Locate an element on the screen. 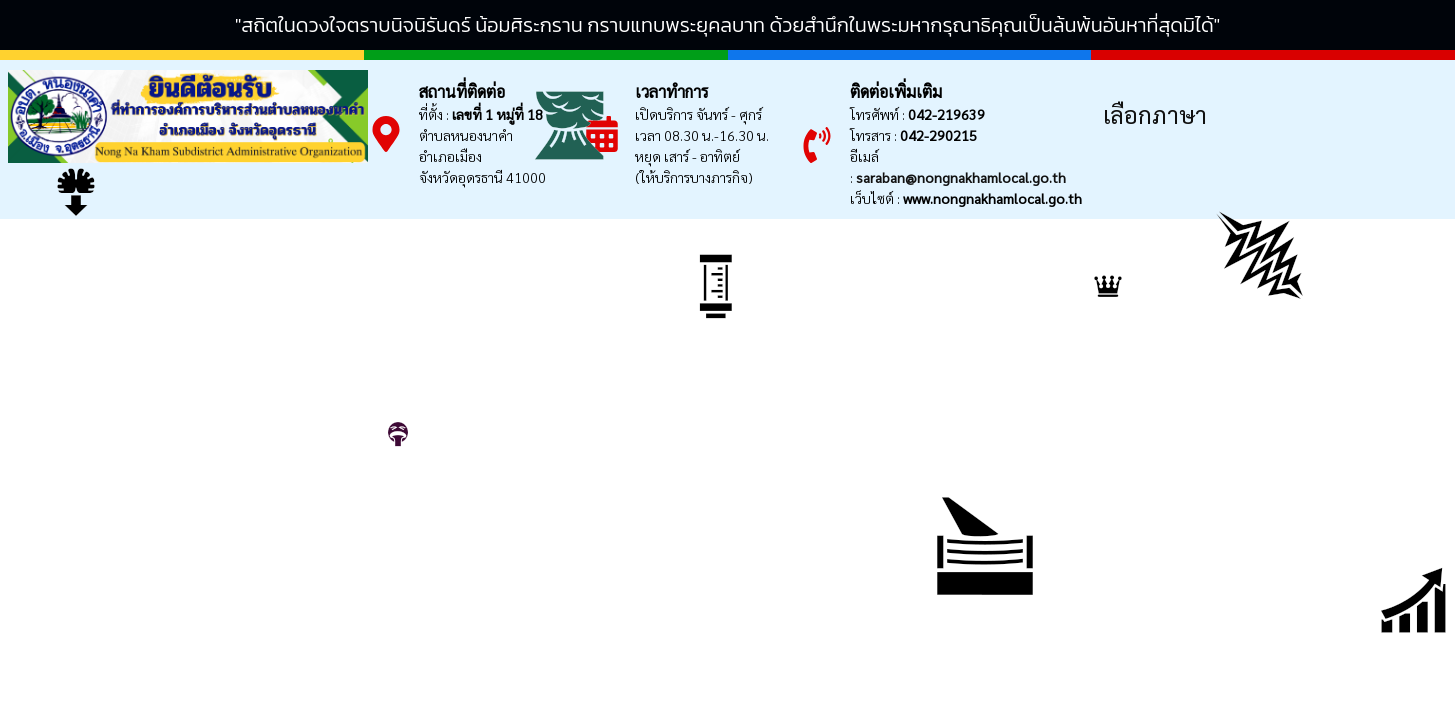 The height and width of the screenshot is (720, 1455). indicates nausea or sickness status effect is located at coordinates (398, 434).